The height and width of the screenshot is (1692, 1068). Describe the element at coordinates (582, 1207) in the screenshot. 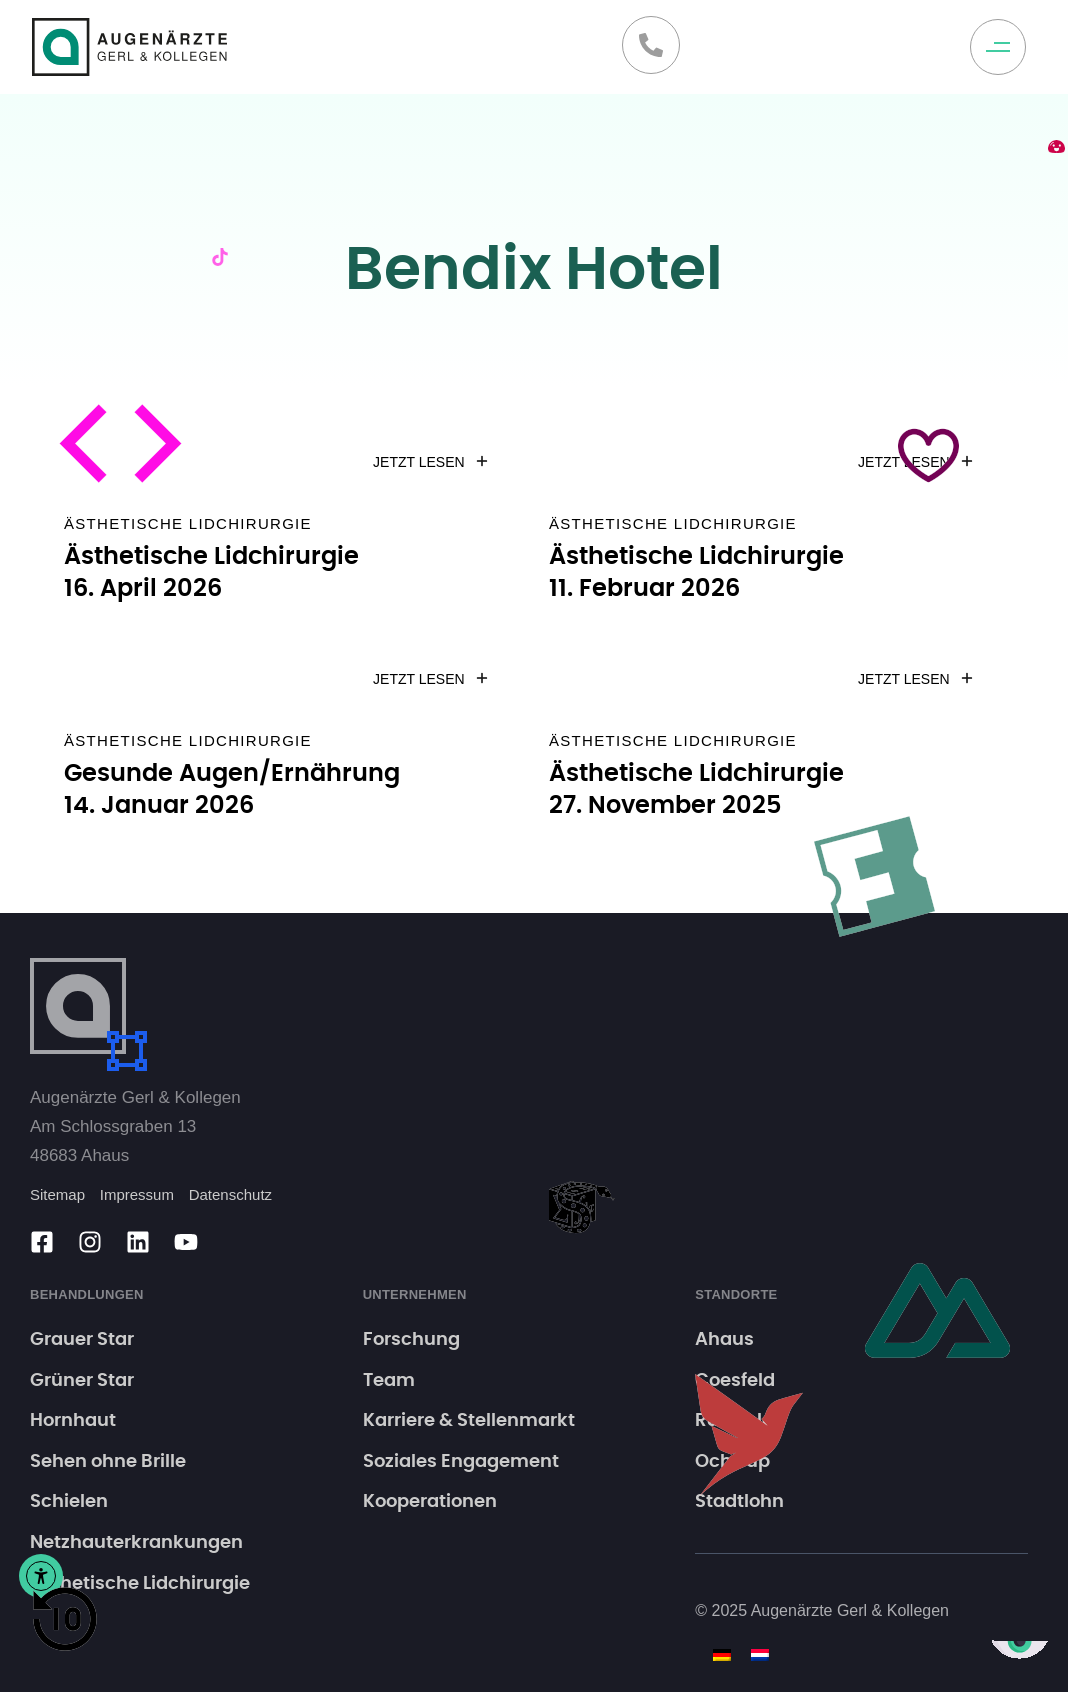

I see `sympy python library logo` at that location.